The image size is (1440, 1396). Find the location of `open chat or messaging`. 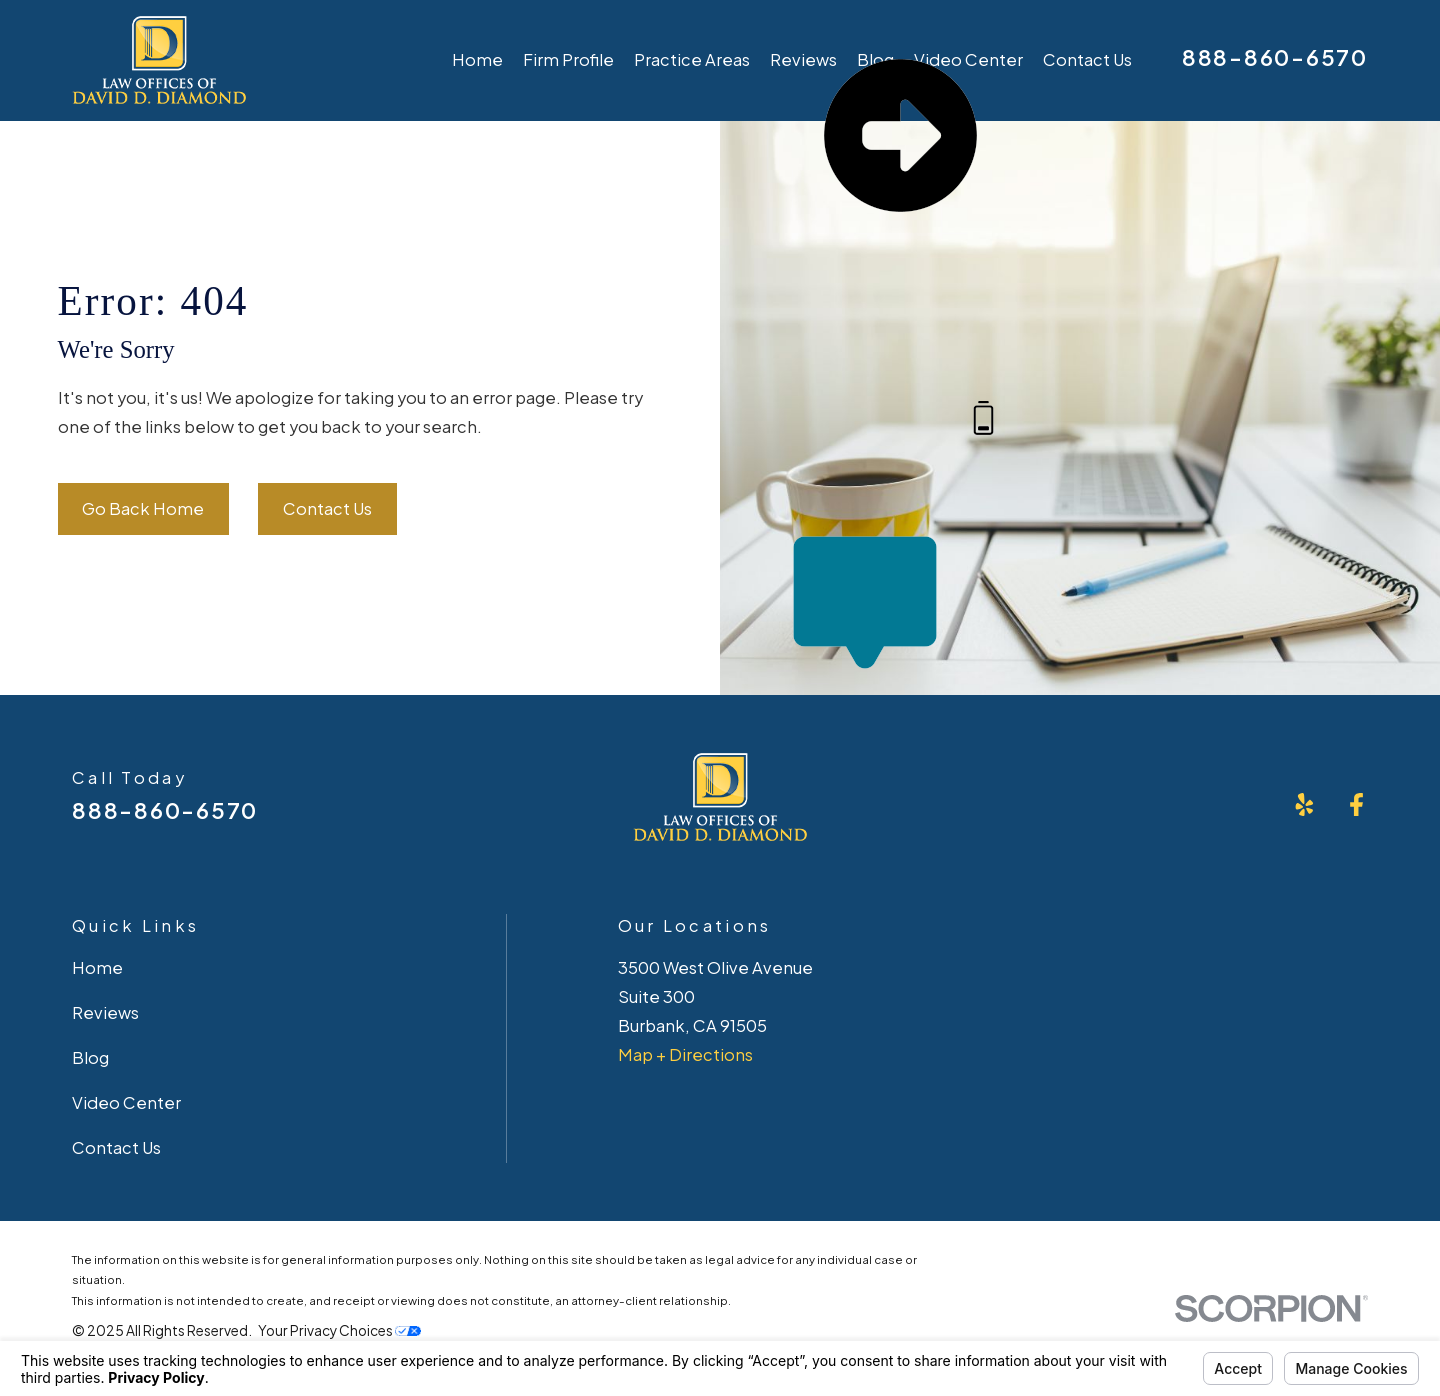

open chat or messaging is located at coordinates (865, 597).